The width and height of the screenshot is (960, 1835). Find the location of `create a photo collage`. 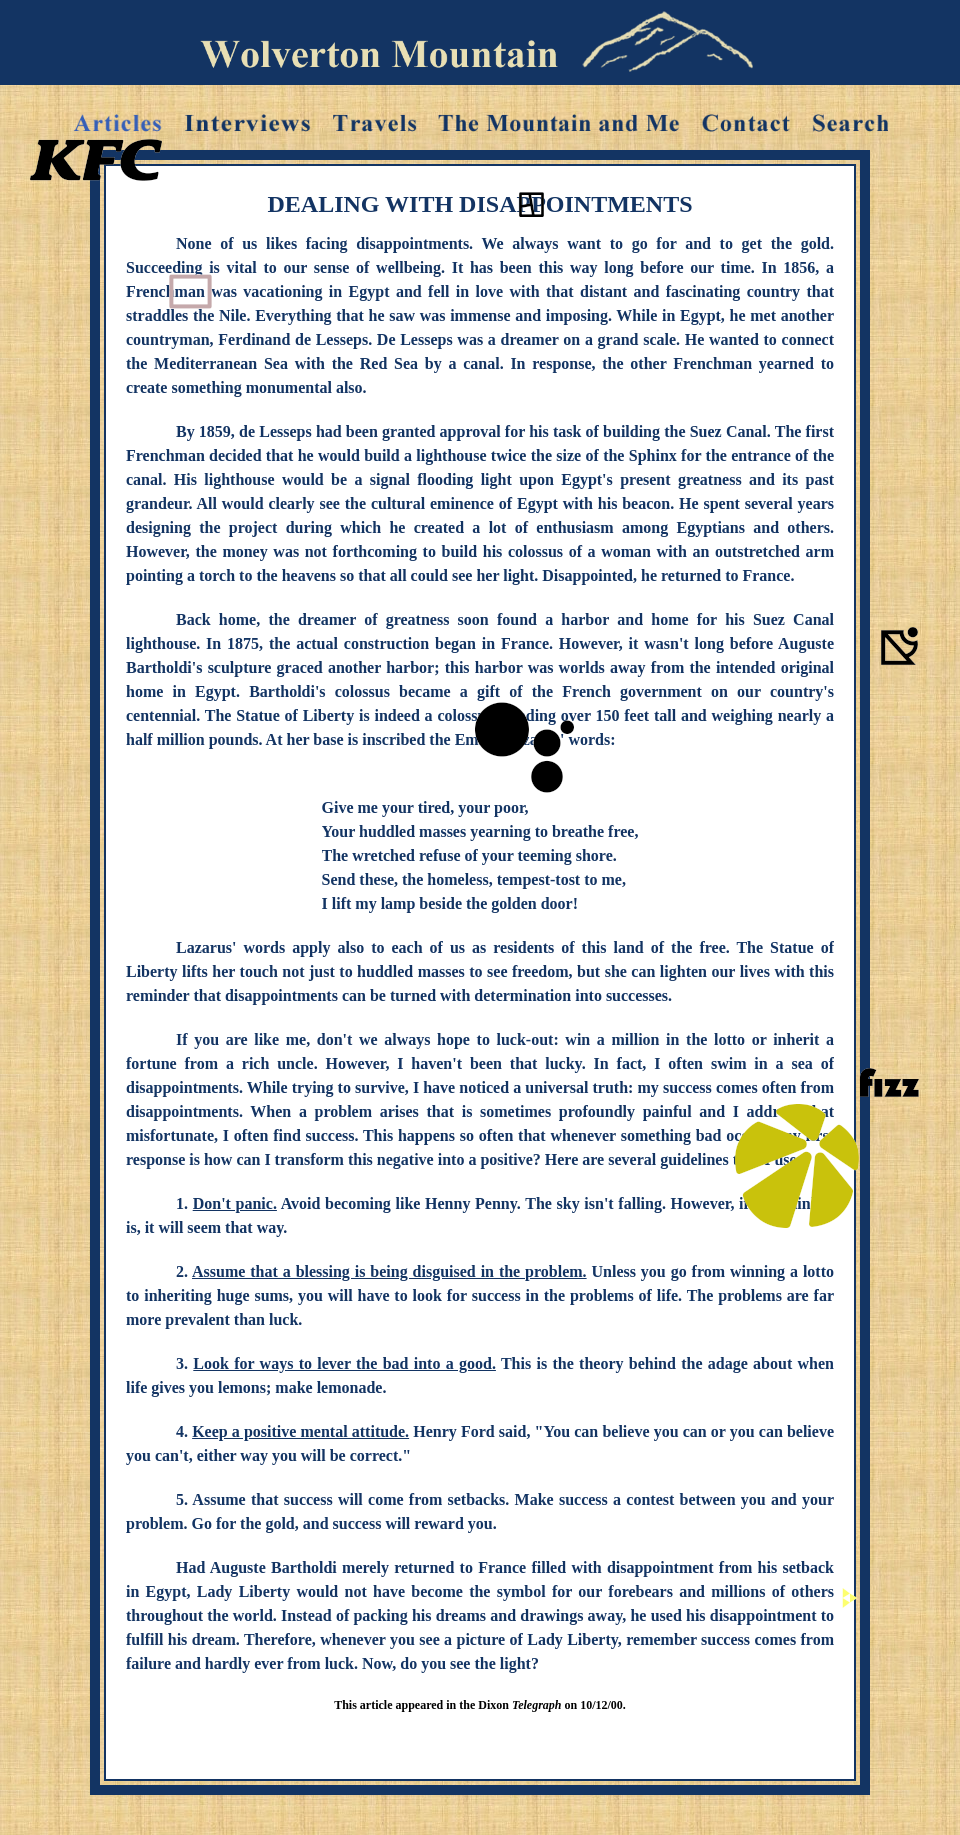

create a photo collage is located at coordinates (531, 204).